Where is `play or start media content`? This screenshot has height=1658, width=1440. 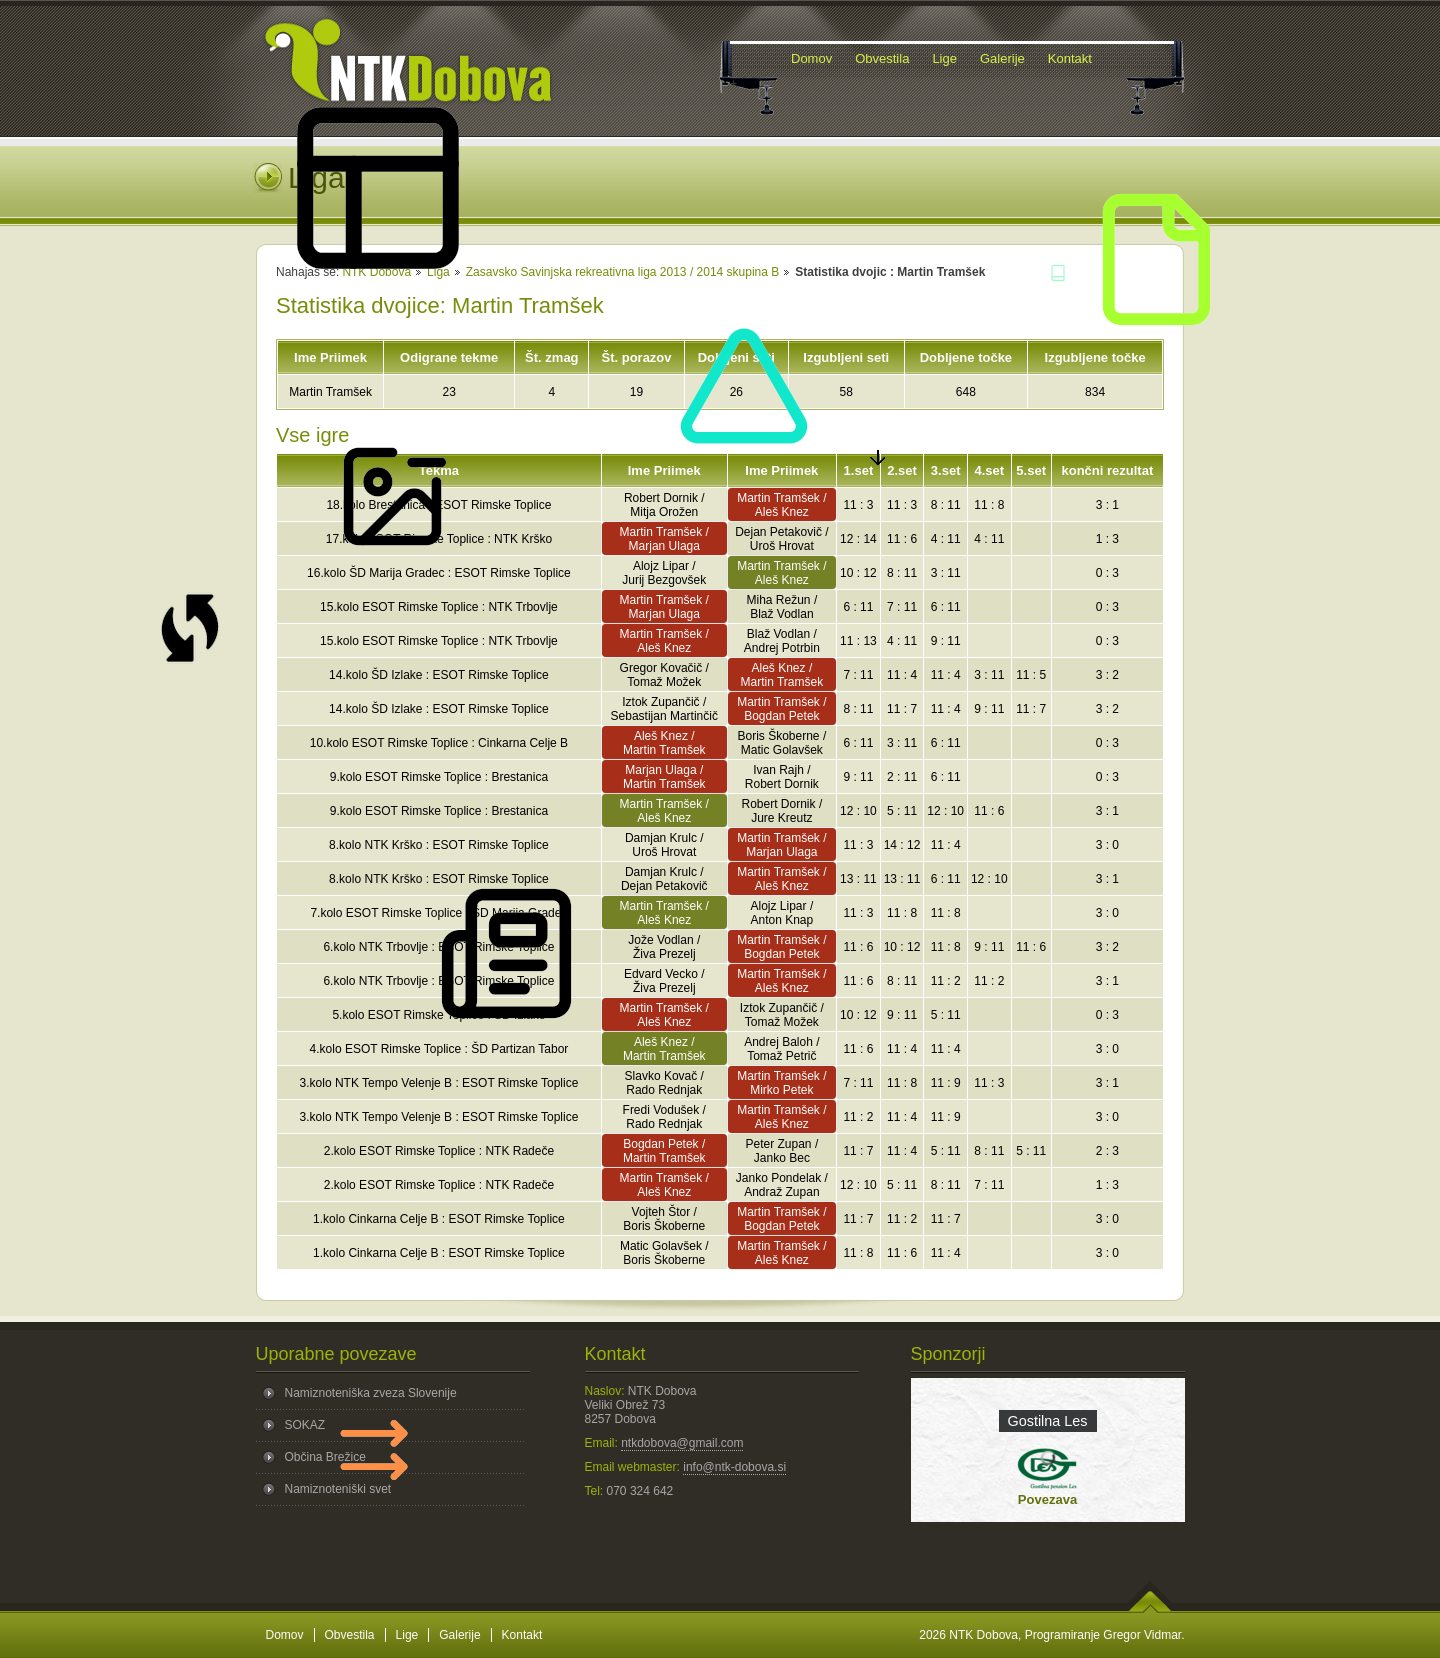
play or start media content is located at coordinates (744, 386).